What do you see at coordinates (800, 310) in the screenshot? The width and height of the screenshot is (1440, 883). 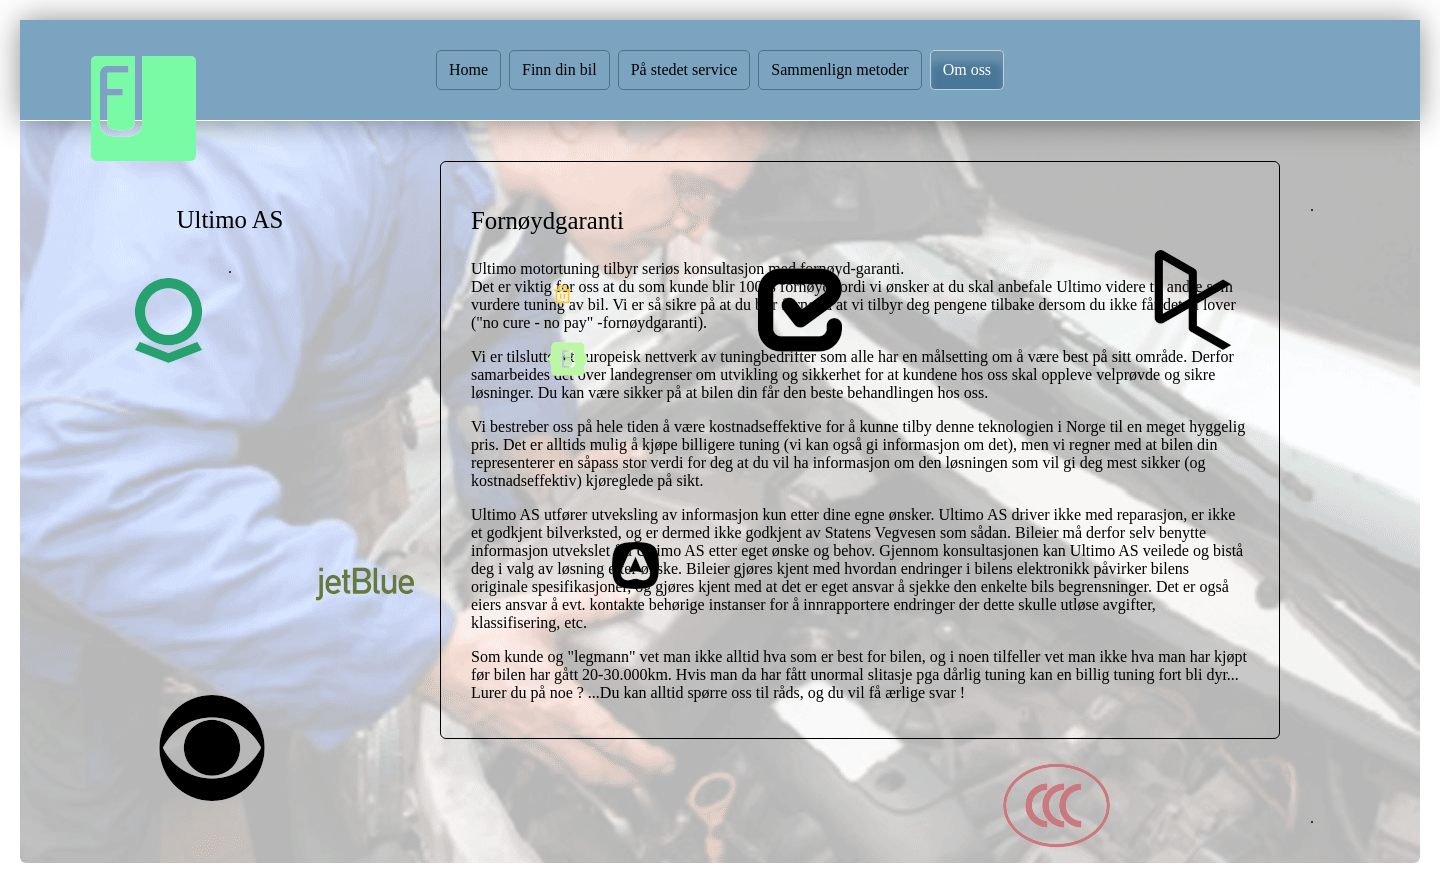 I see `checkmarx company logo` at bounding box center [800, 310].